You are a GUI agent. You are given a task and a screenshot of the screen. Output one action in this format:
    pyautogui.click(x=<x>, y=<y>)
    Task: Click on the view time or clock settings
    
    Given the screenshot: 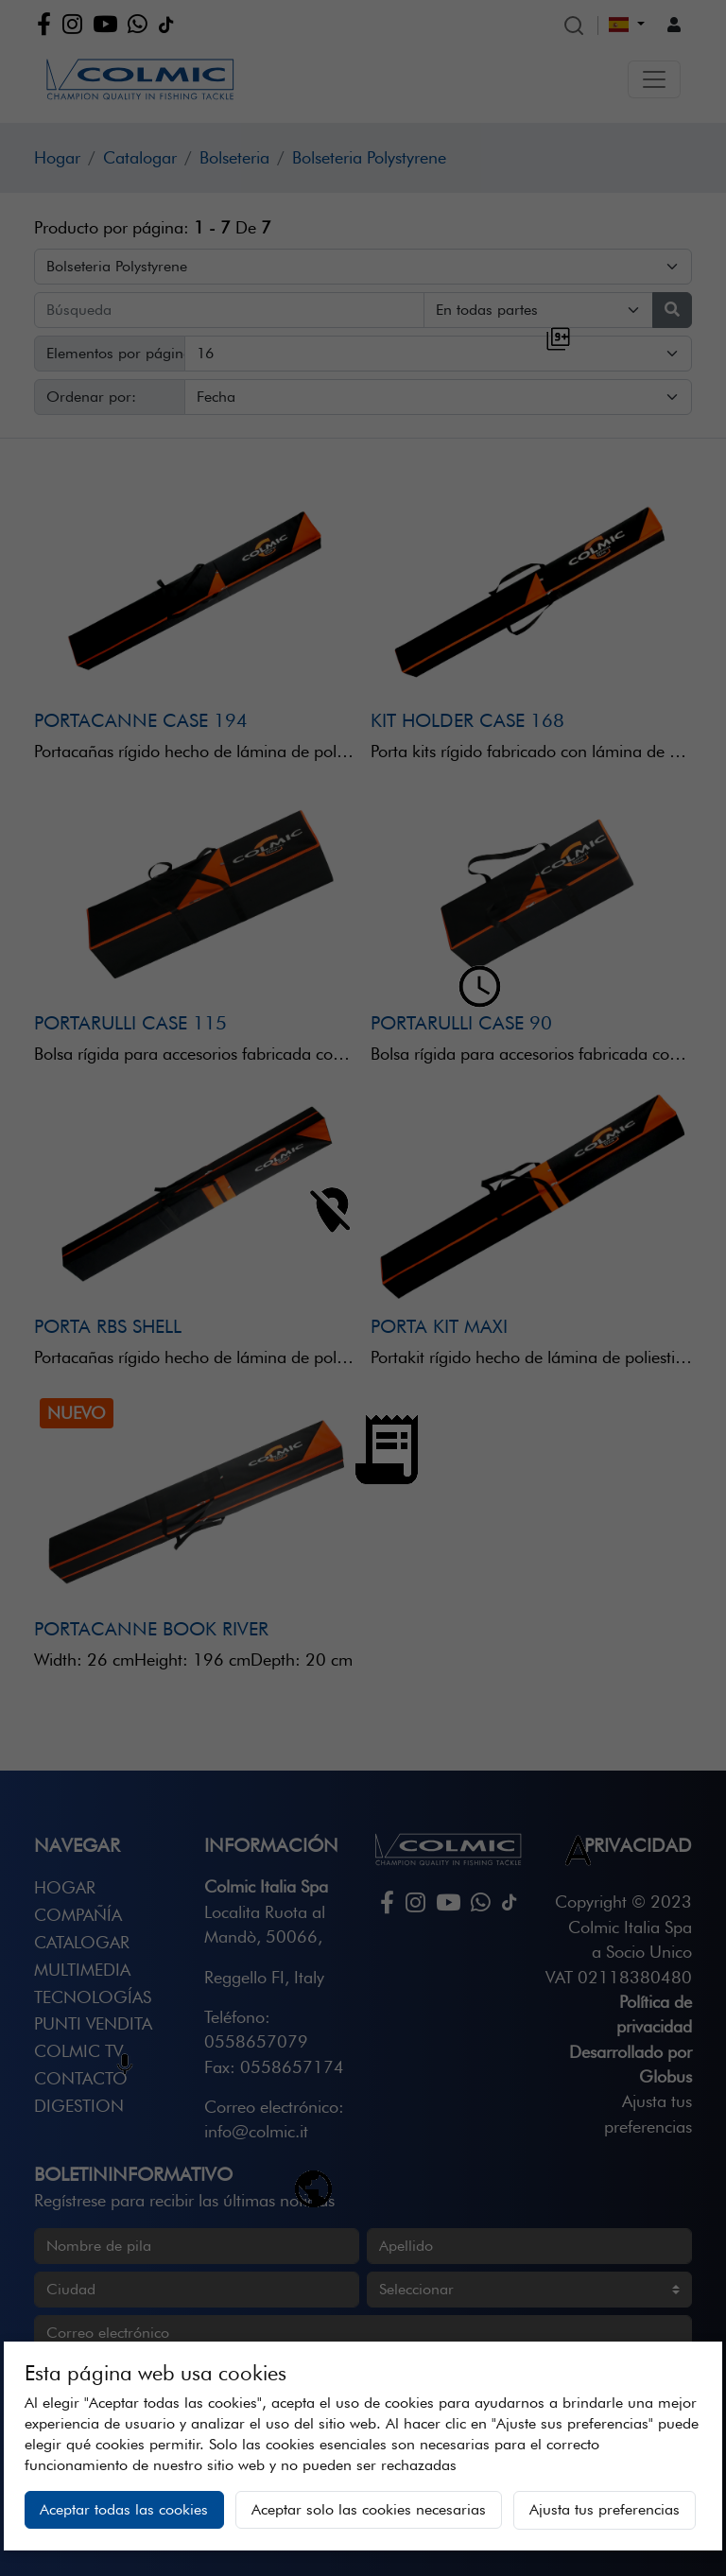 What is the action you would take?
    pyautogui.click(x=479, y=986)
    